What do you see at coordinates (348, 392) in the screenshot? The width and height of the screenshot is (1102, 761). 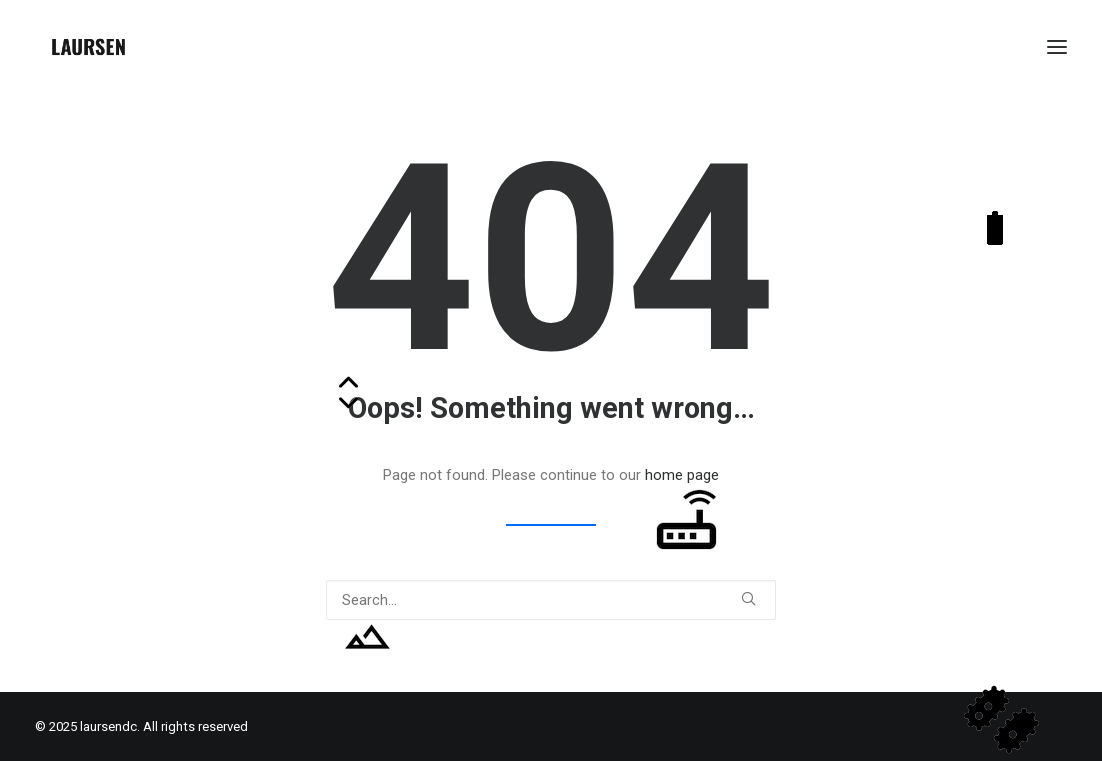 I see `expand or collapse a dropdown menu` at bounding box center [348, 392].